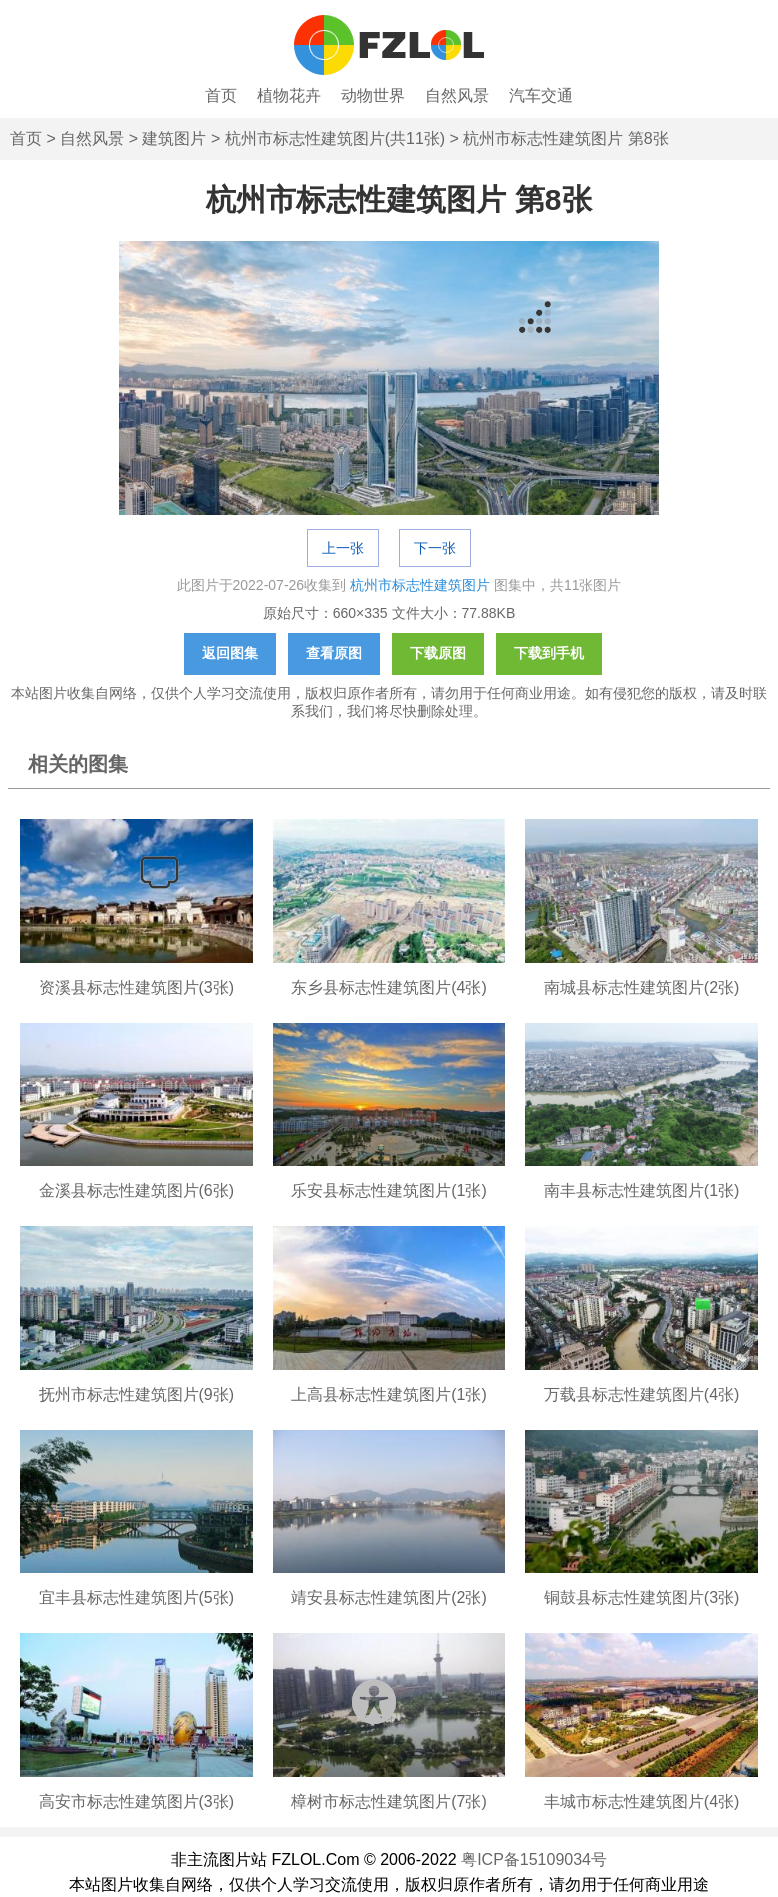 The height and width of the screenshot is (1897, 778). Describe the element at coordinates (536, 316) in the screenshot. I see `launch four-in-a-row game` at that location.